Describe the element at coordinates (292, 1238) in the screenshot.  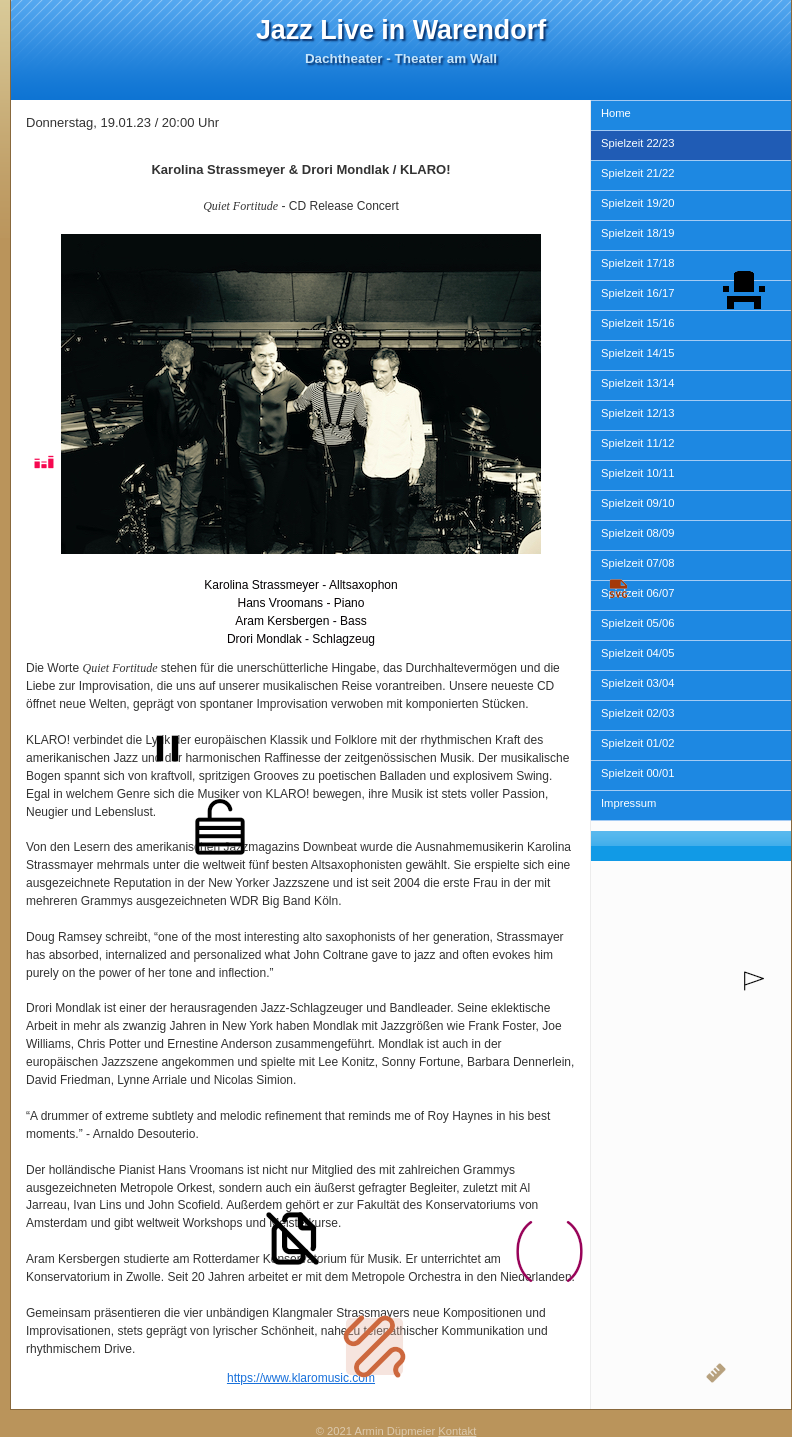
I see `files are unavailable or inaccessible` at that location.